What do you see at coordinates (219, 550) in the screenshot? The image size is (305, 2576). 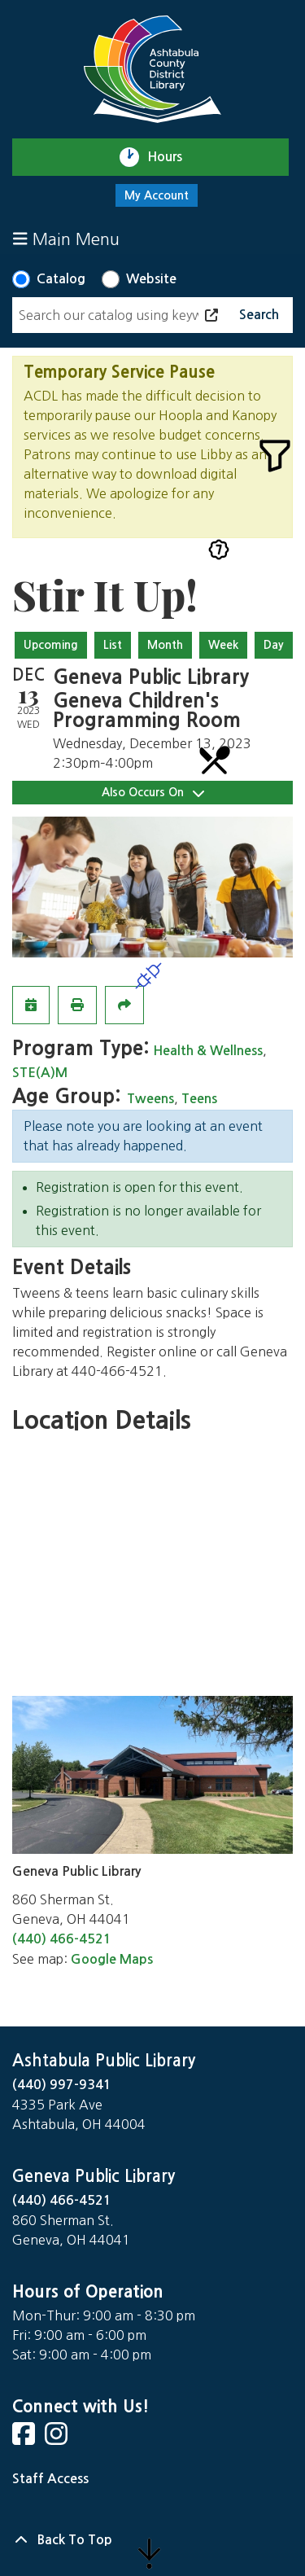 I see `indicates rank or position number 7` at bounding box center [219, 550].